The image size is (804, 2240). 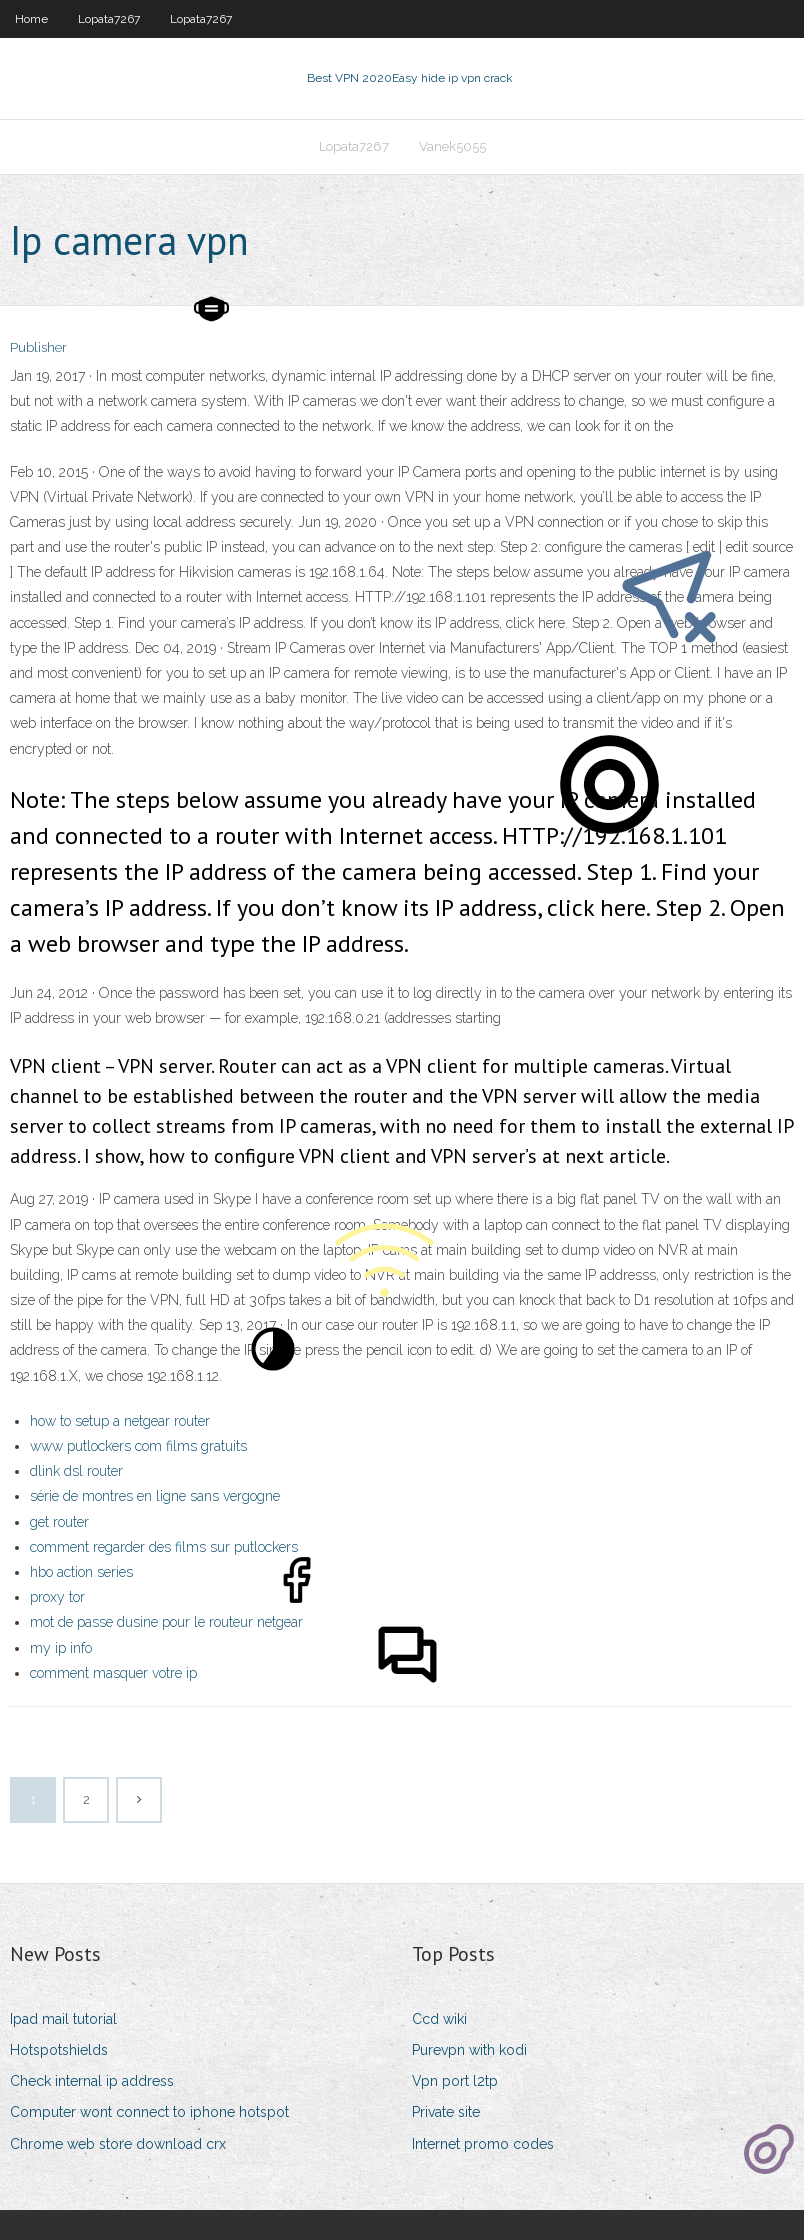 I want to click on indicates 60% progress or completion, so click(x=273, y=1349).